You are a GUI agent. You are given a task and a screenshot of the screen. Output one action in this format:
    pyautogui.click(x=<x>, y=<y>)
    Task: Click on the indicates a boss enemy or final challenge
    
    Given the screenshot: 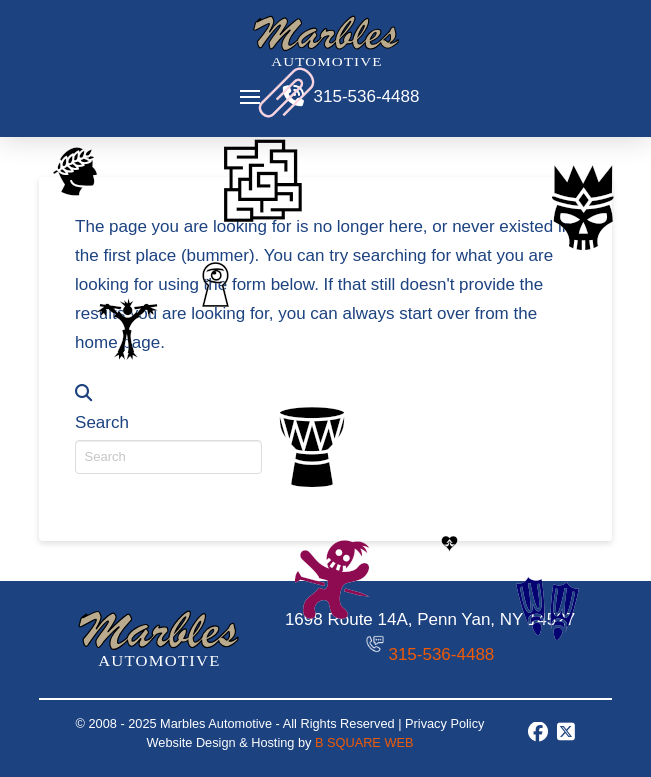 What is the action you would take?
    pyautogui.click(x=583, y=208)
    